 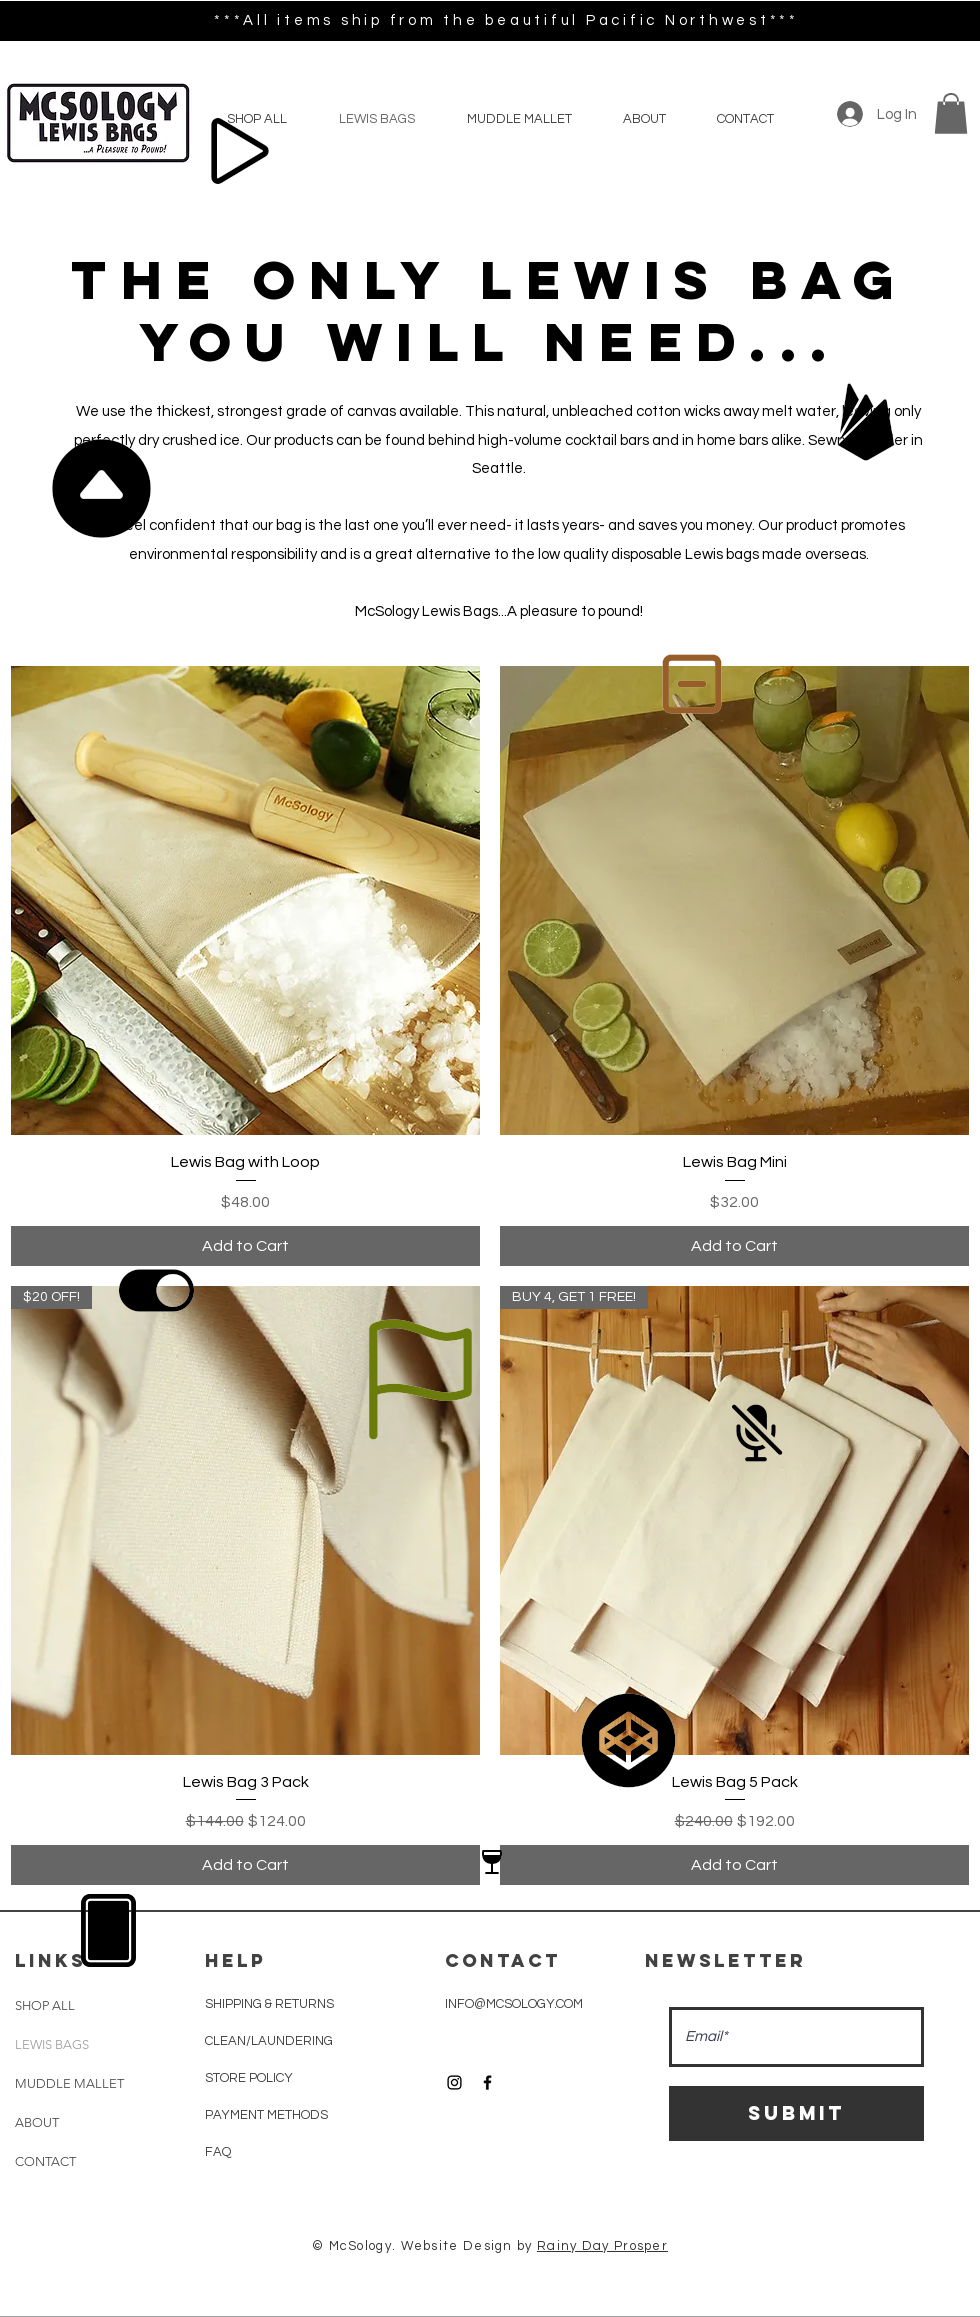 What do you see at coordinates (756, 1433) in the screenshot?
I see `mute your microphone` at bounding box center [756, 1433].